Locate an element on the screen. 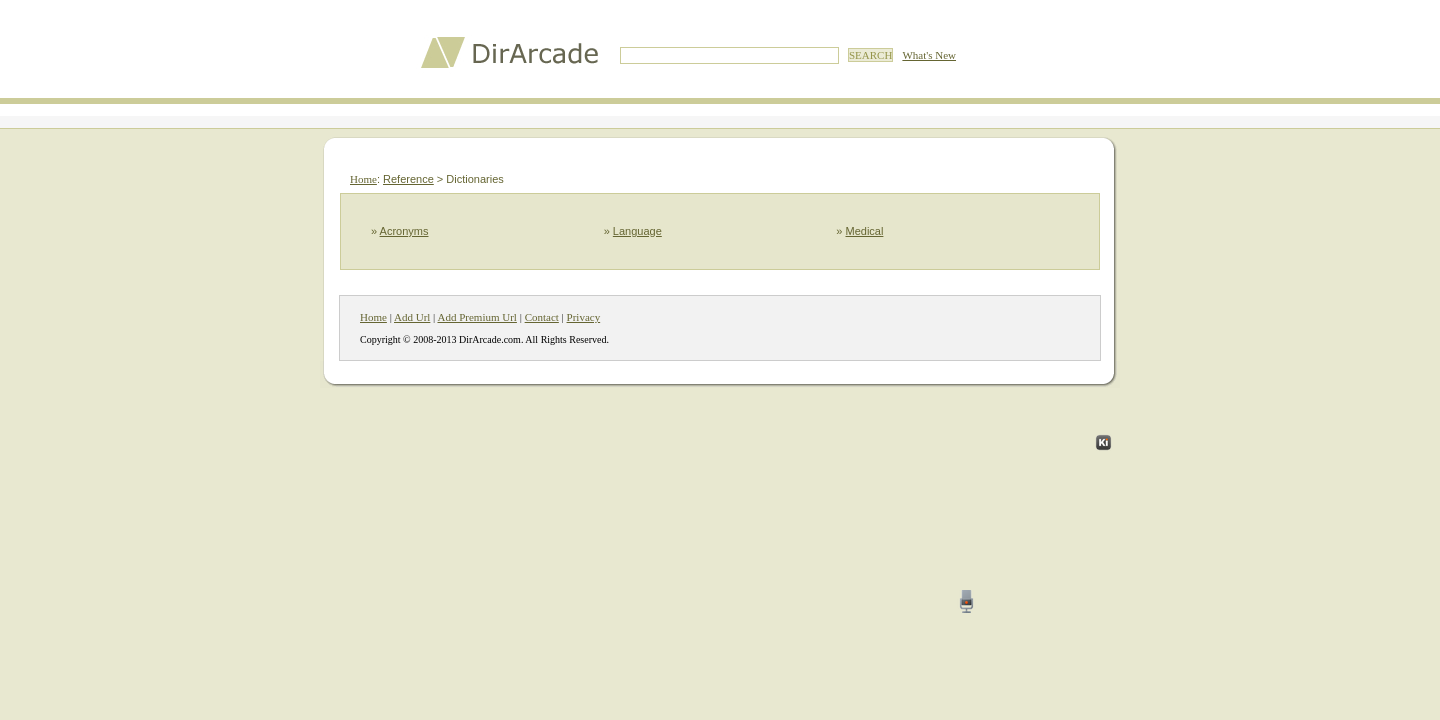 The width and height of the screenshot is (1440, 720). open KiCad nightly build application is located at coordinates (1103, 442).